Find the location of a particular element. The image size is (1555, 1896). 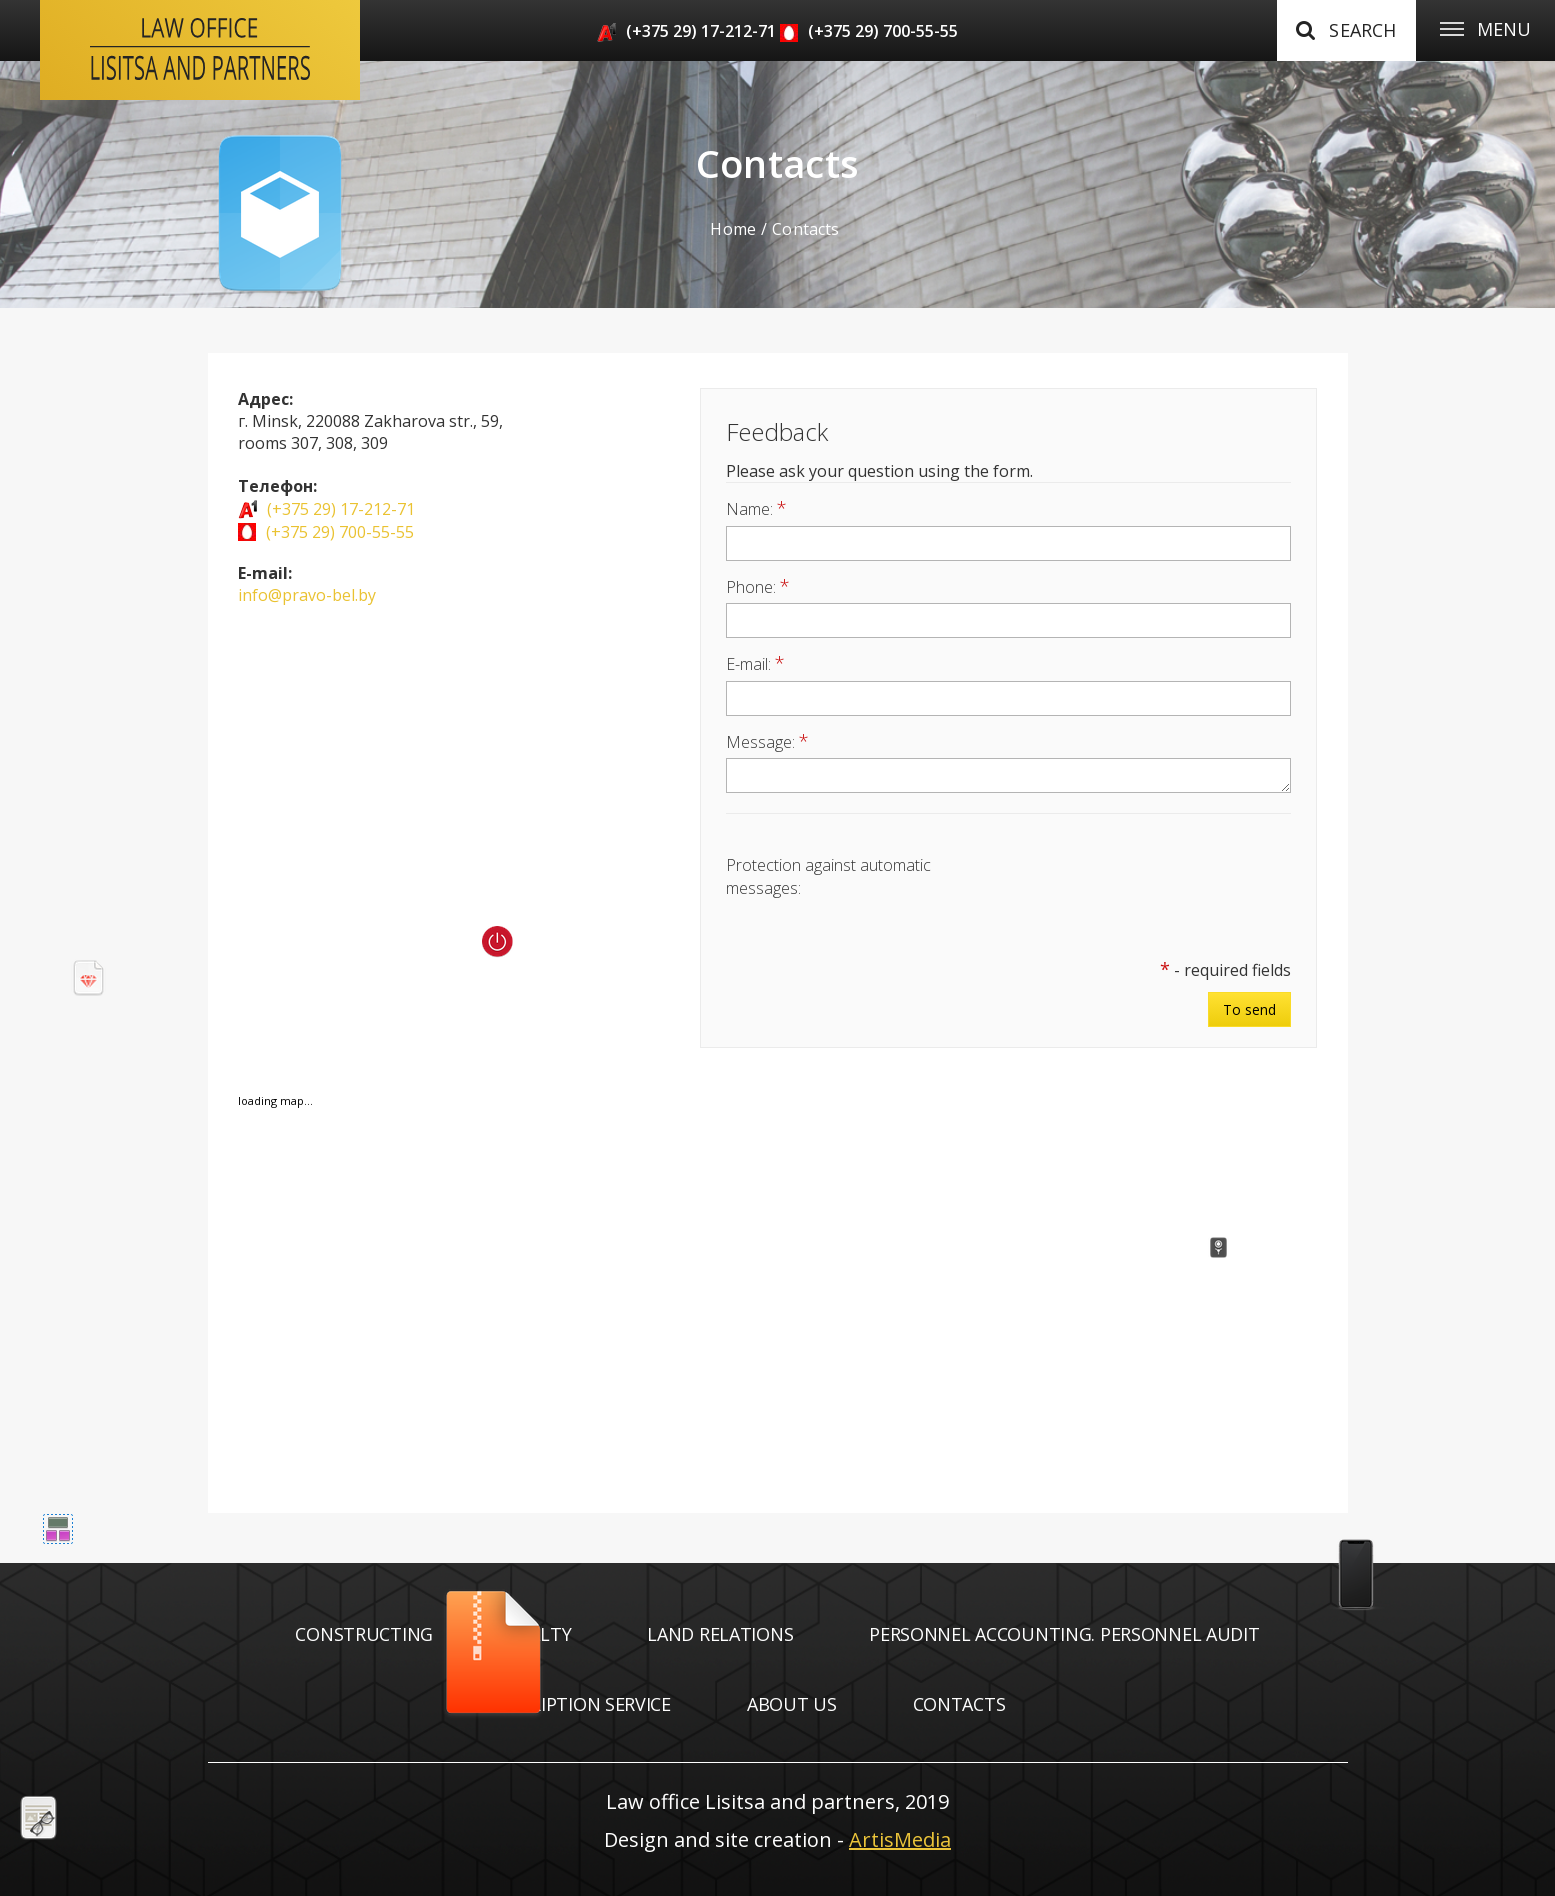

a compressed tzo archive file is located at coordinates (493, 1654).